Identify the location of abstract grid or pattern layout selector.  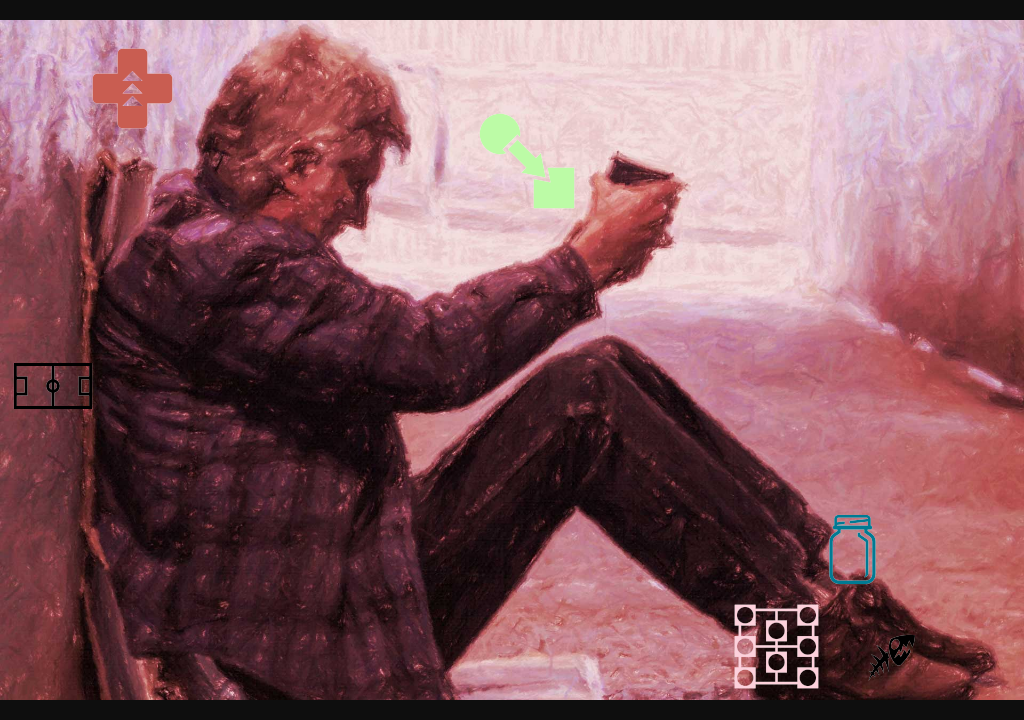
(776, 646).